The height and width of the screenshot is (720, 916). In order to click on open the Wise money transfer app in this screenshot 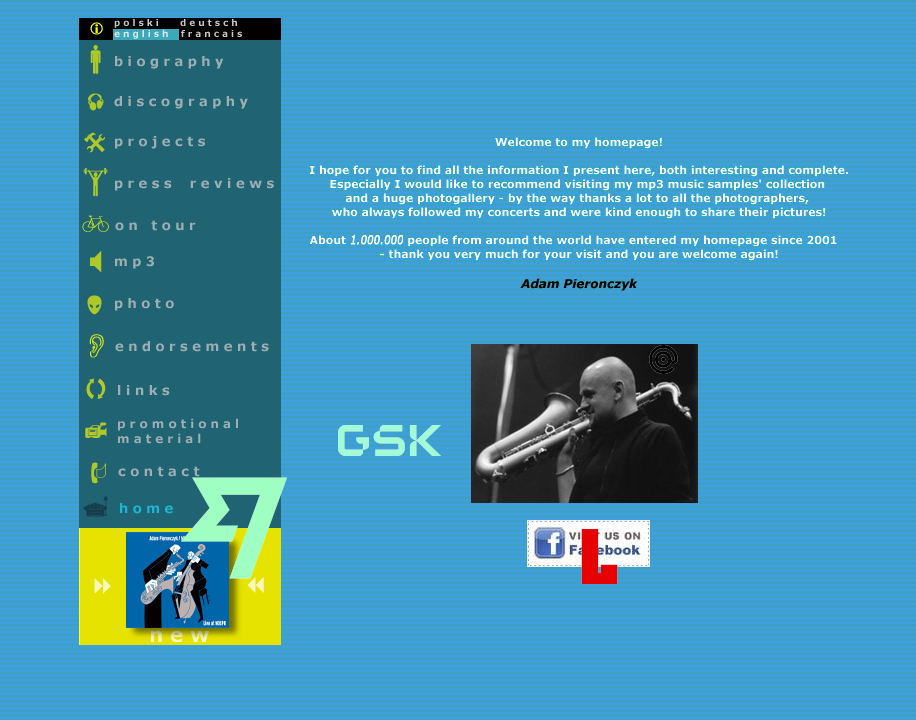, I will do `click(234, 528)`.